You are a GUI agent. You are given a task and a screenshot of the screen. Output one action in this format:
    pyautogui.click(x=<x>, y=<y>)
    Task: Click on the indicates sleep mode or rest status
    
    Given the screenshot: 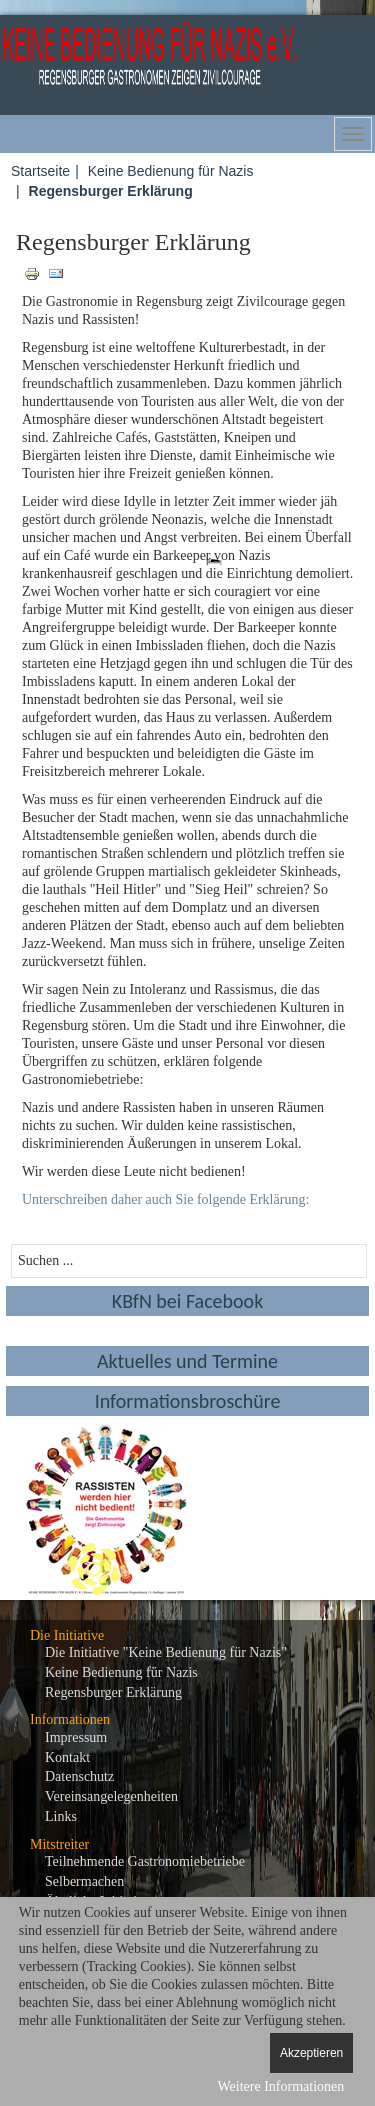 What is the action you would take?
    pyautogui.click(x=214, y=559)
    